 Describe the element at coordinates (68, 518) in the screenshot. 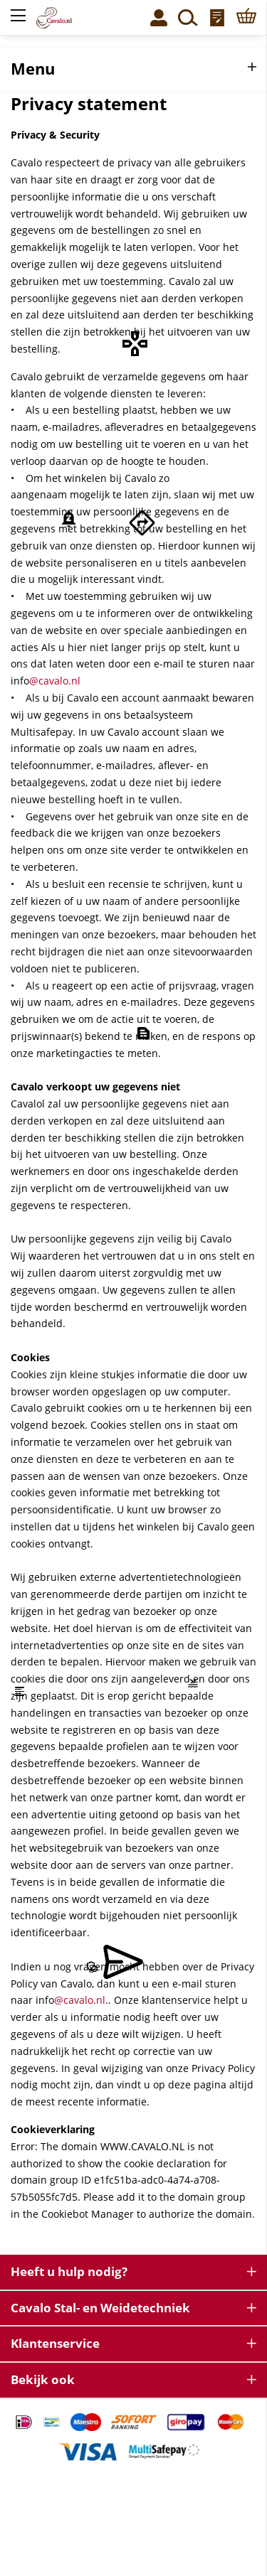

I see `notifications are currently paused or snoozed` at that location.